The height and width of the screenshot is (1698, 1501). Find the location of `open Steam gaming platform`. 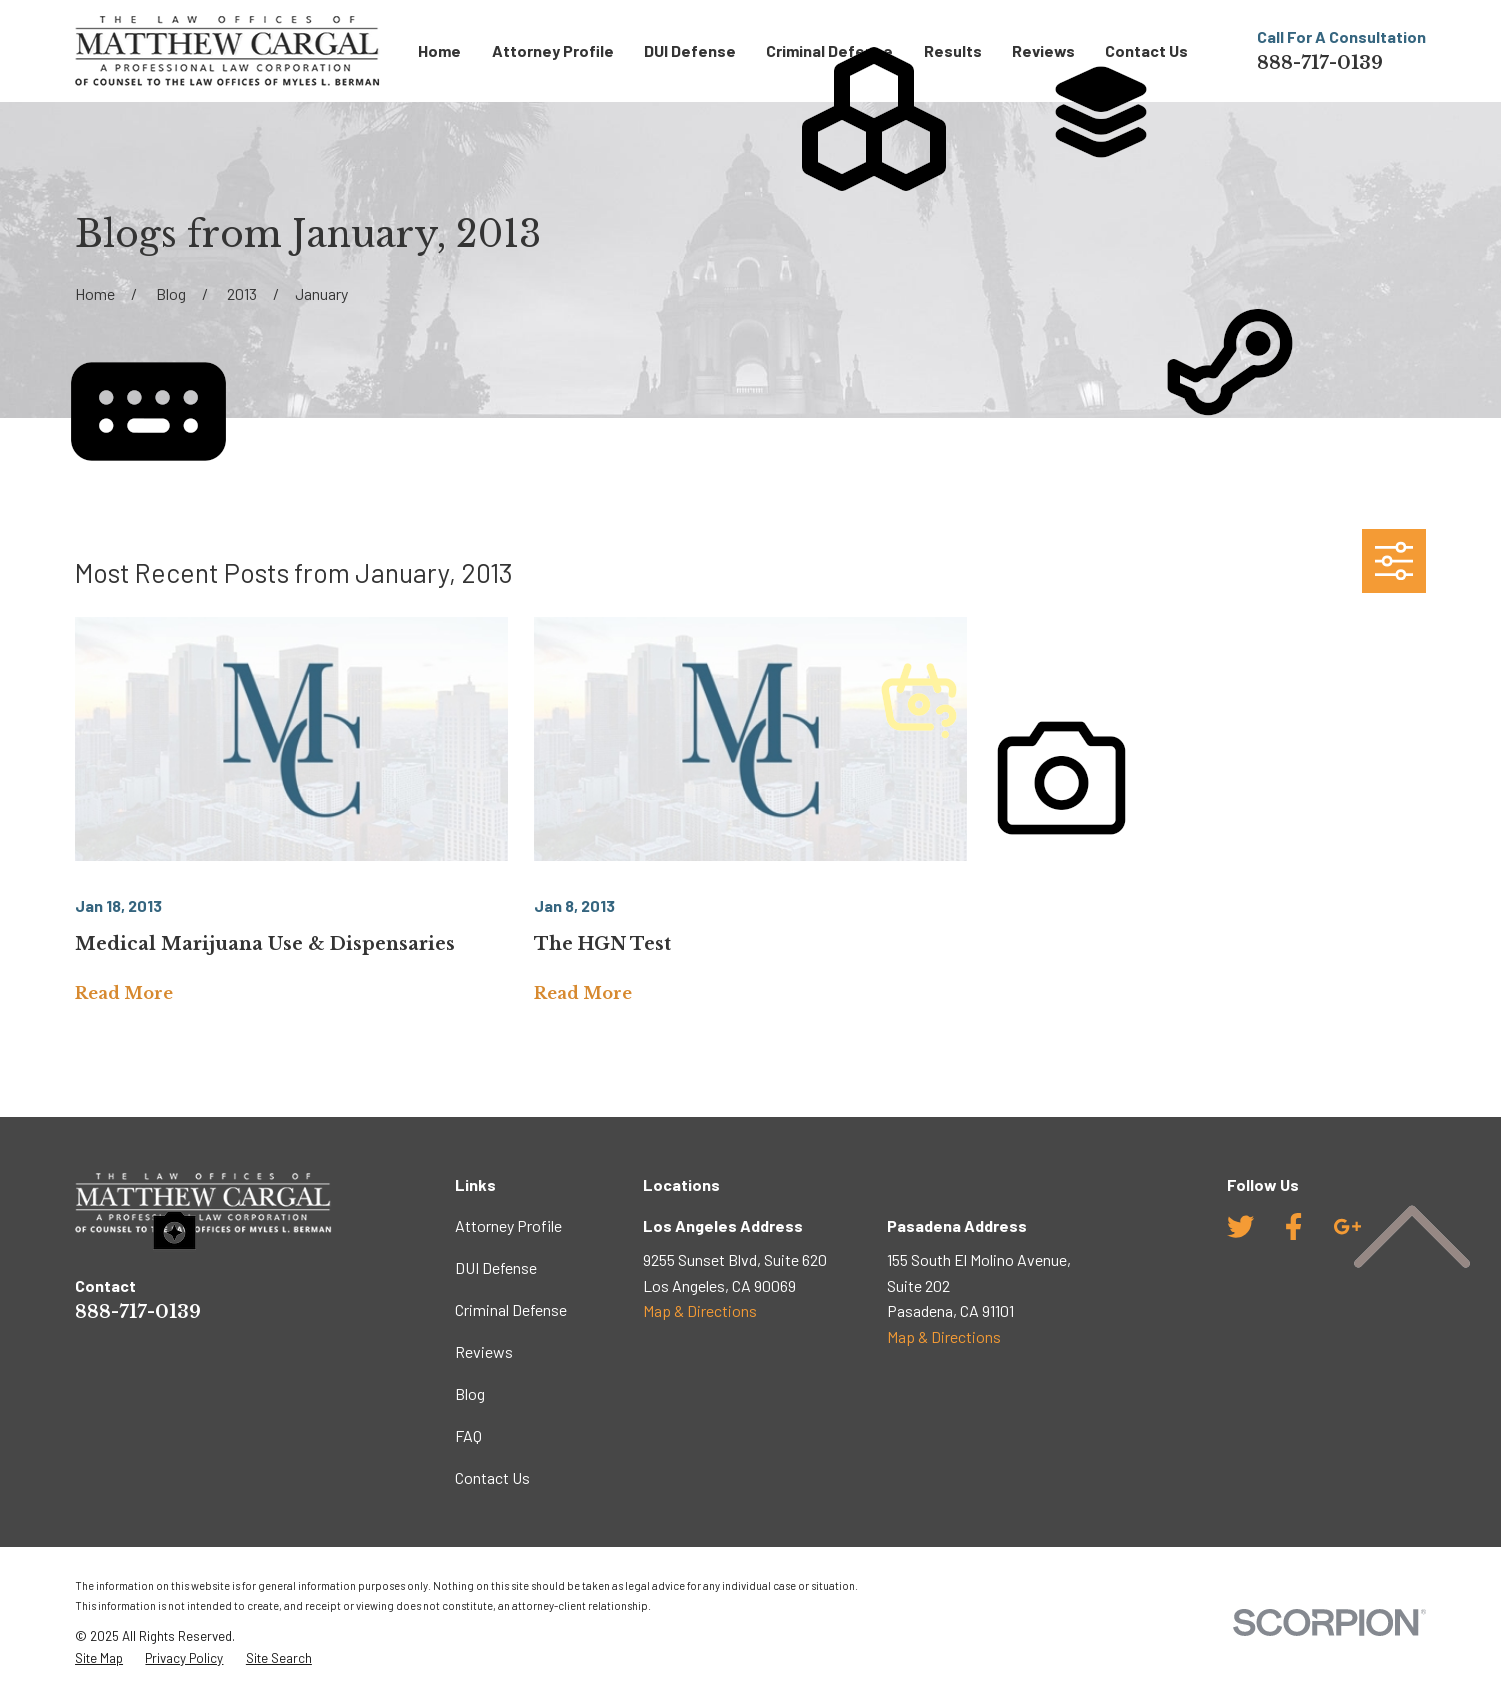

open Steam gaming platform is located at coordinates (1230, 359).